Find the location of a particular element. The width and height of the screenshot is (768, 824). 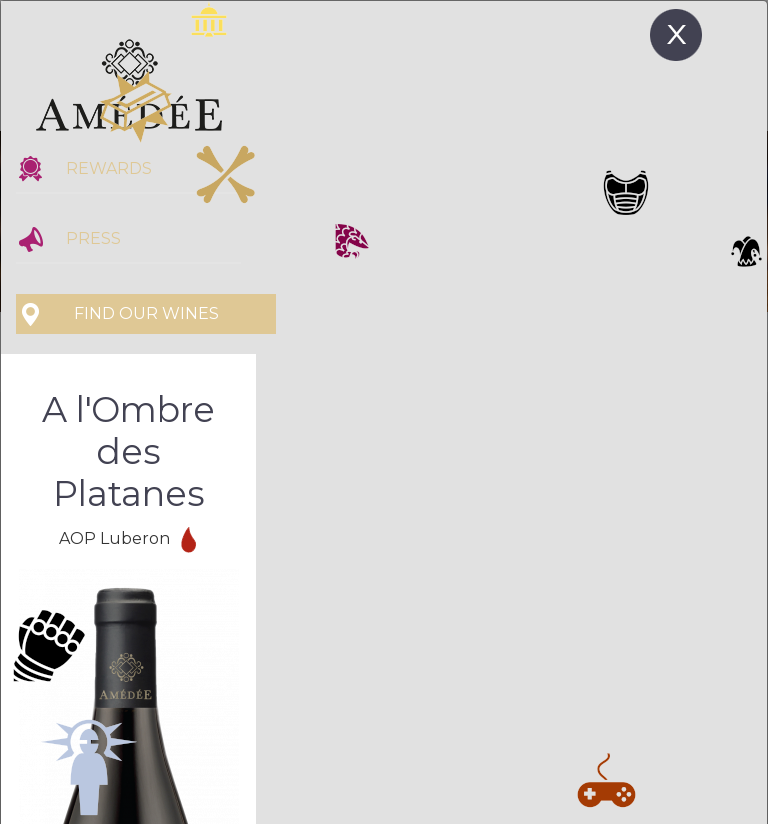

indicates danger or deadly hazard in game is located at coordinates (225, 174).